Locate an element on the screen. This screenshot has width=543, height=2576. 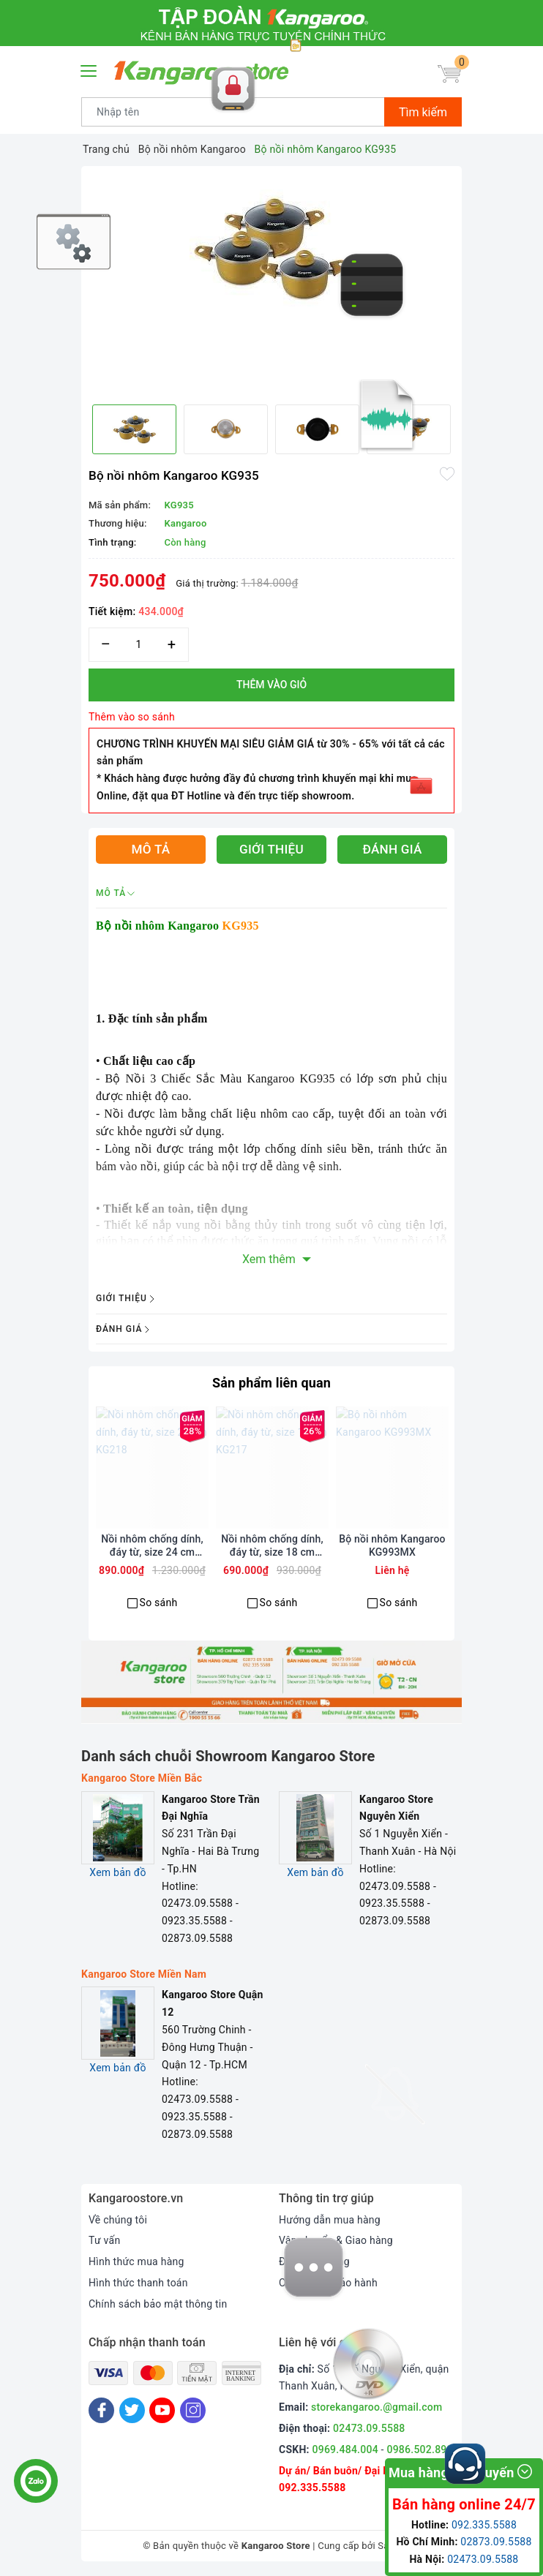
open additional menu options is located at coordinates (313, 2268).